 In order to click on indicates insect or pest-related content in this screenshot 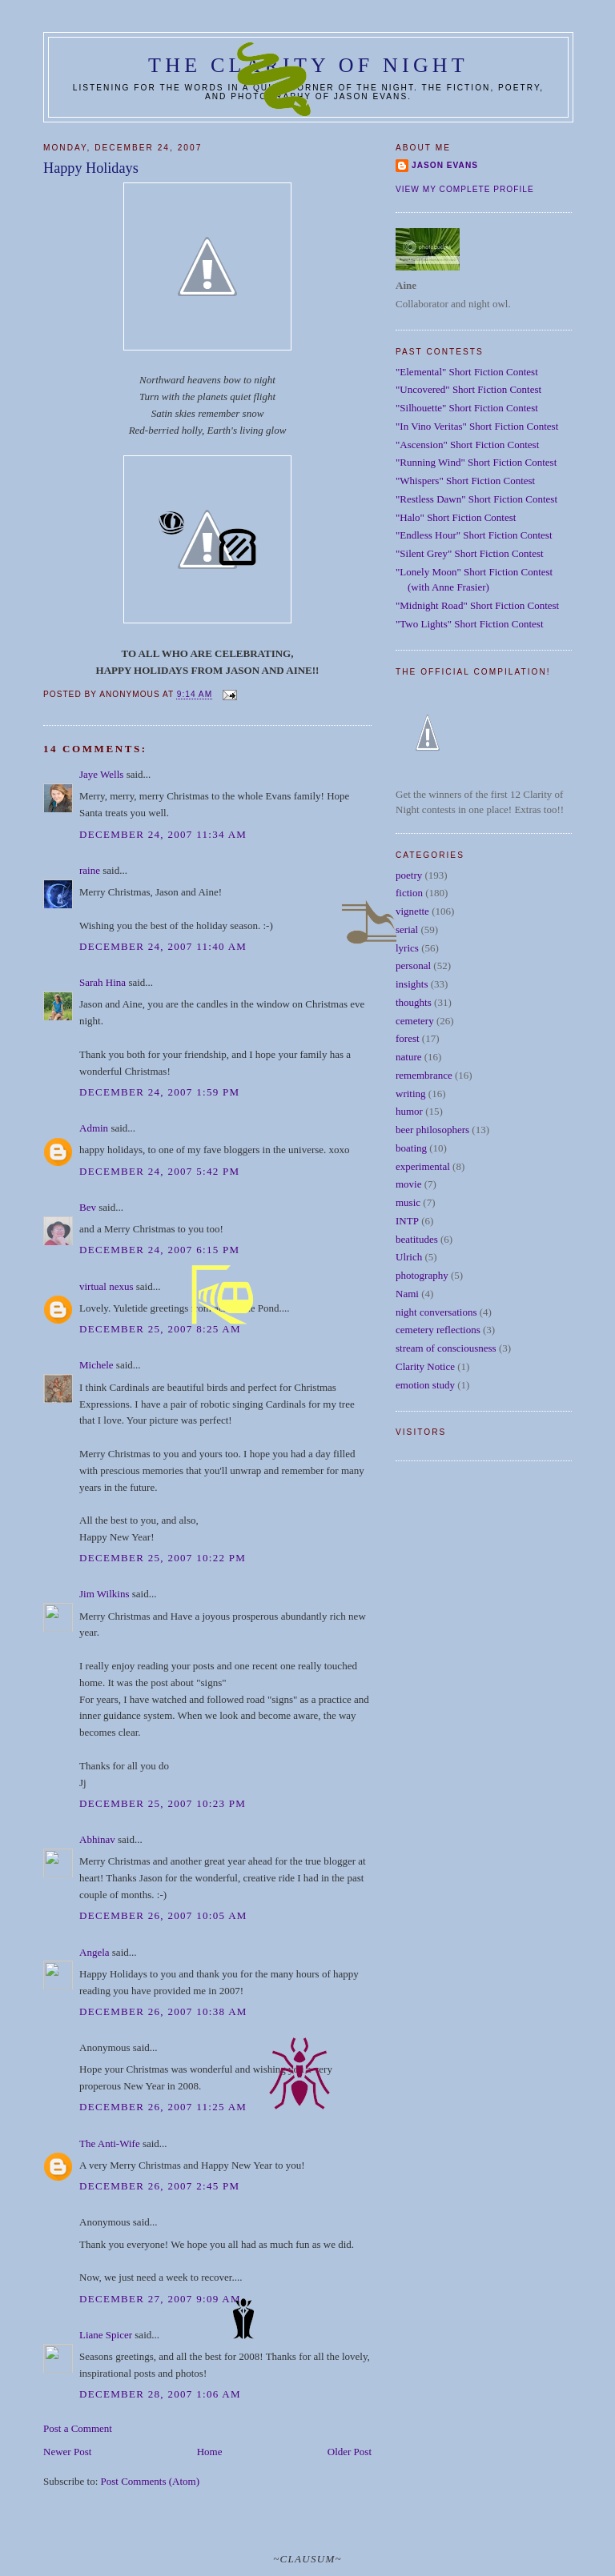, I will do `click(299, 2073)`.